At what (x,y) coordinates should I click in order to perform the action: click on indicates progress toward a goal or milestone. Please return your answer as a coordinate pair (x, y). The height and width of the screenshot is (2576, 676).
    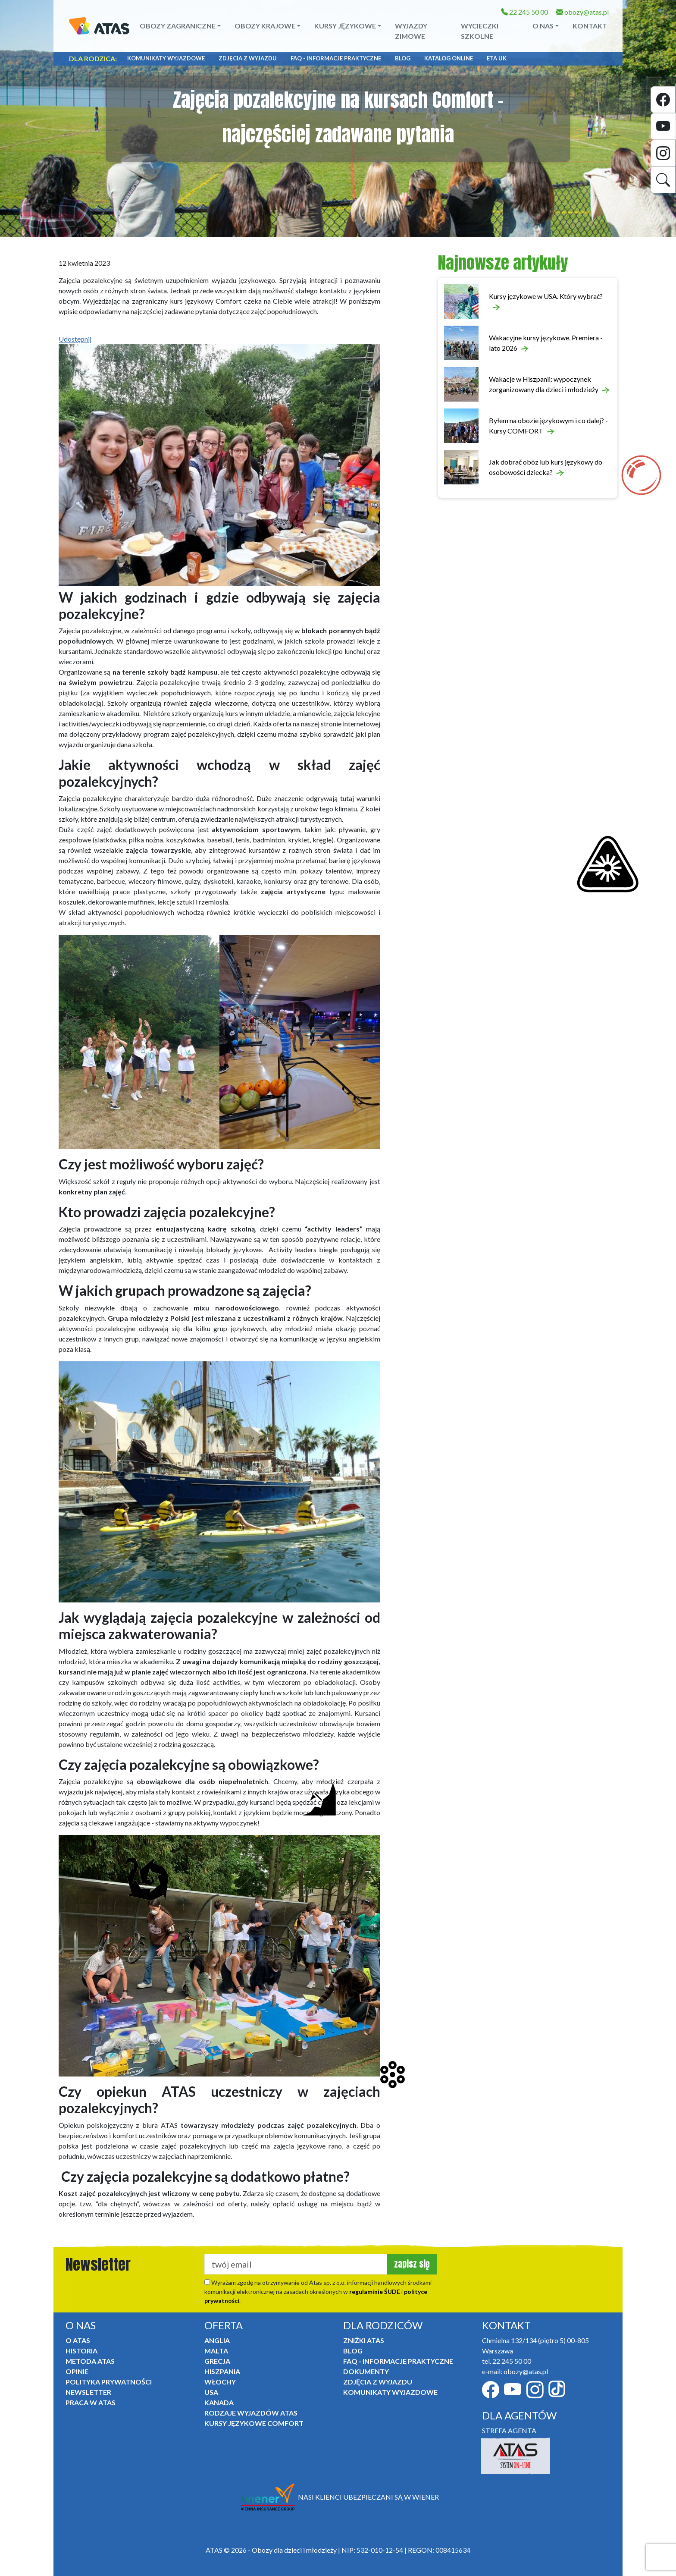
    Looking at the image, I should click on (319, 1798).